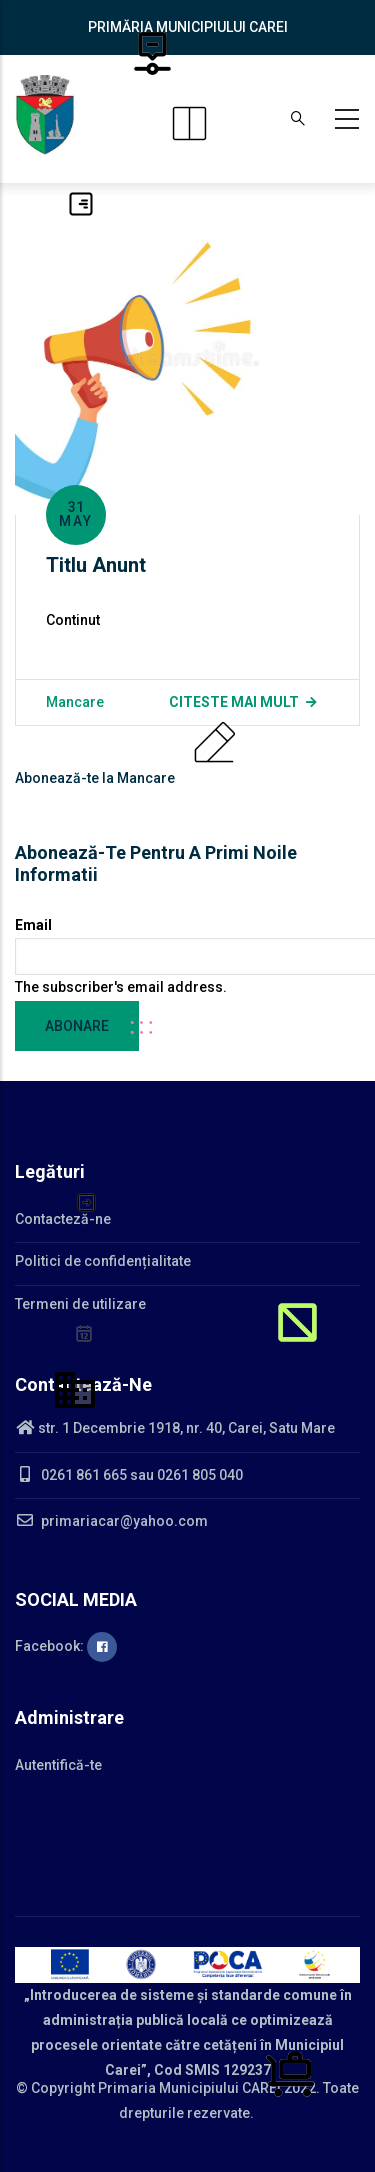  I want to click on align content to the right middle of a container, so click(81, 204).